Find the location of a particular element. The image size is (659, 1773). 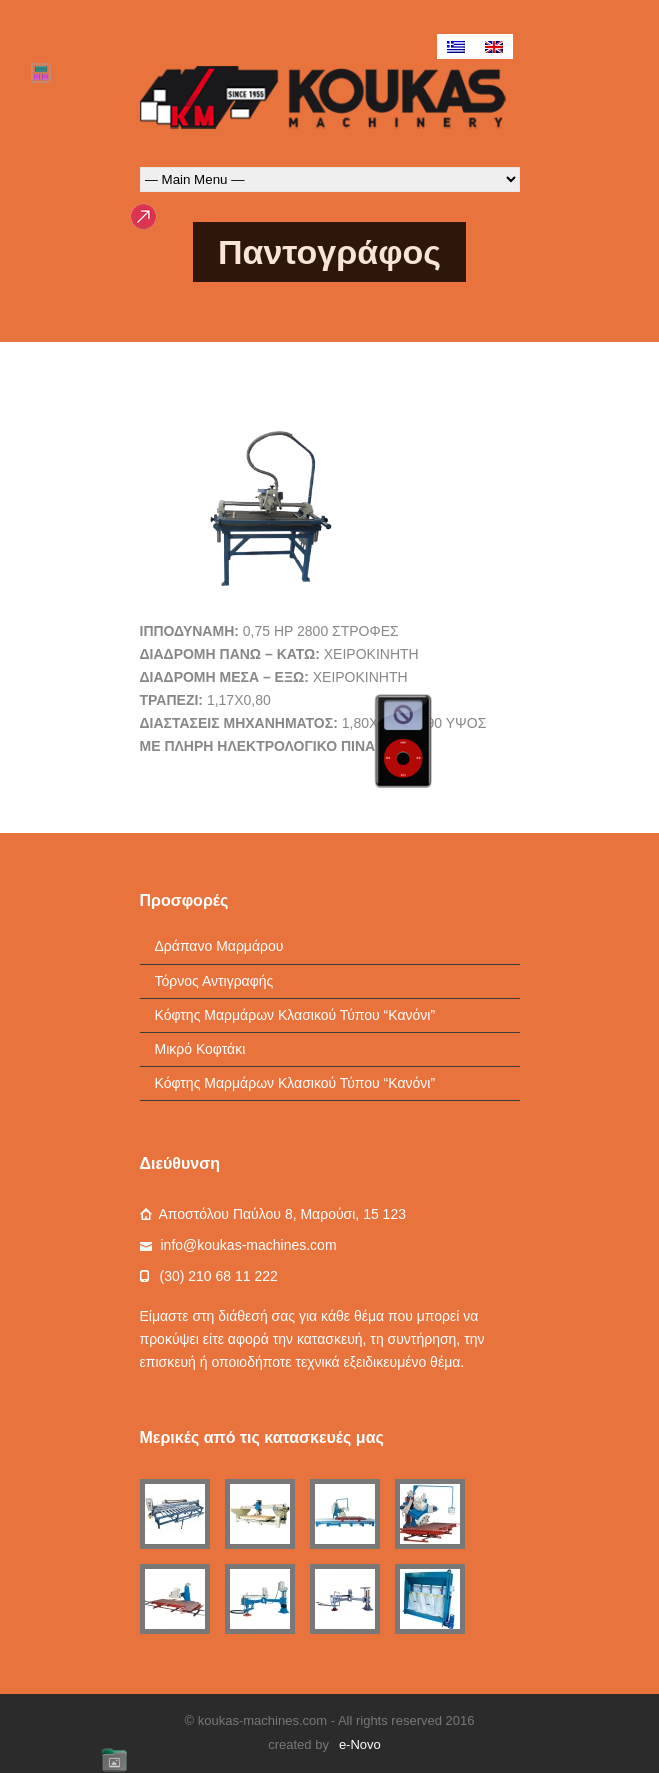

indicates a symbolic link or shortcut to another file is located at coordinates (143, 216).